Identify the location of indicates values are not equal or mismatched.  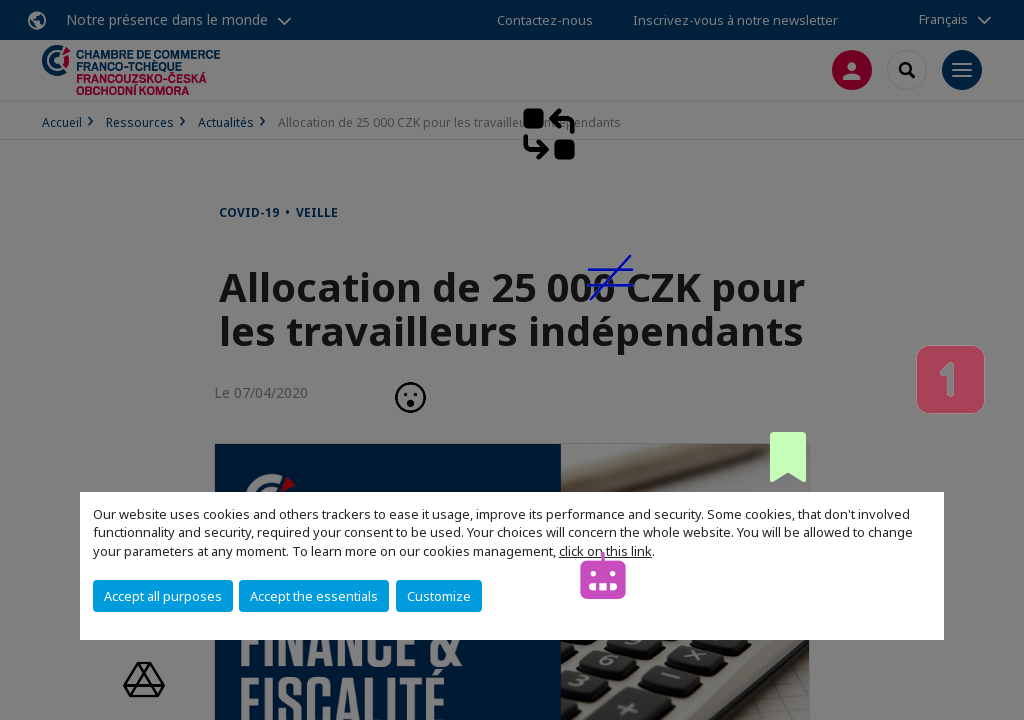
(610, 277).